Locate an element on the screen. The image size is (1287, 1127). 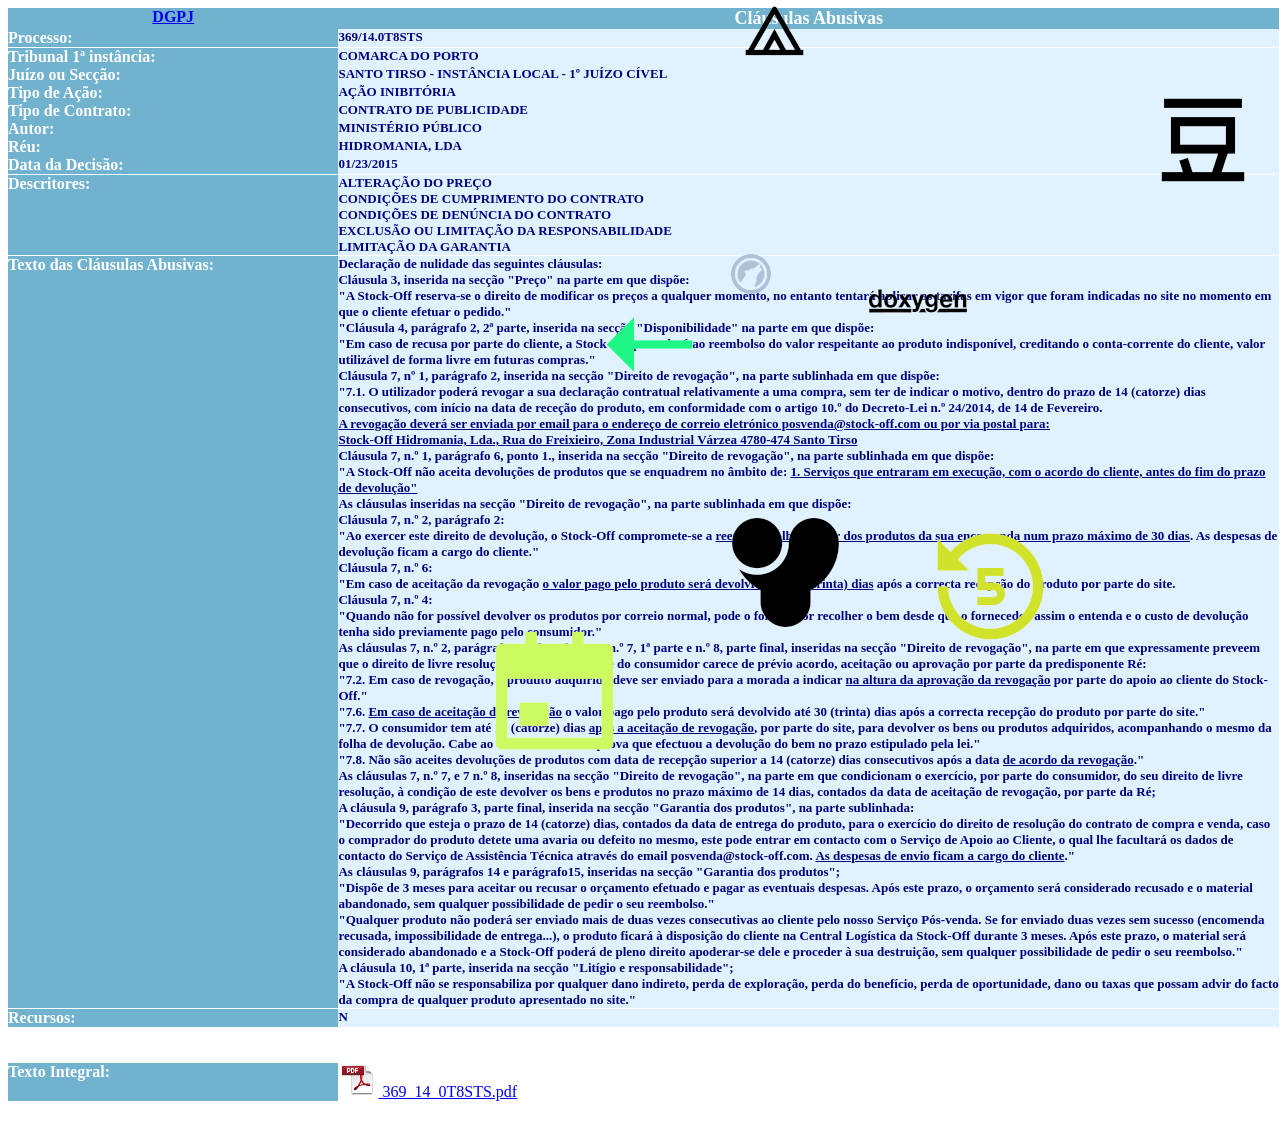
view a scheduled event is located at coordinates (554, 696).